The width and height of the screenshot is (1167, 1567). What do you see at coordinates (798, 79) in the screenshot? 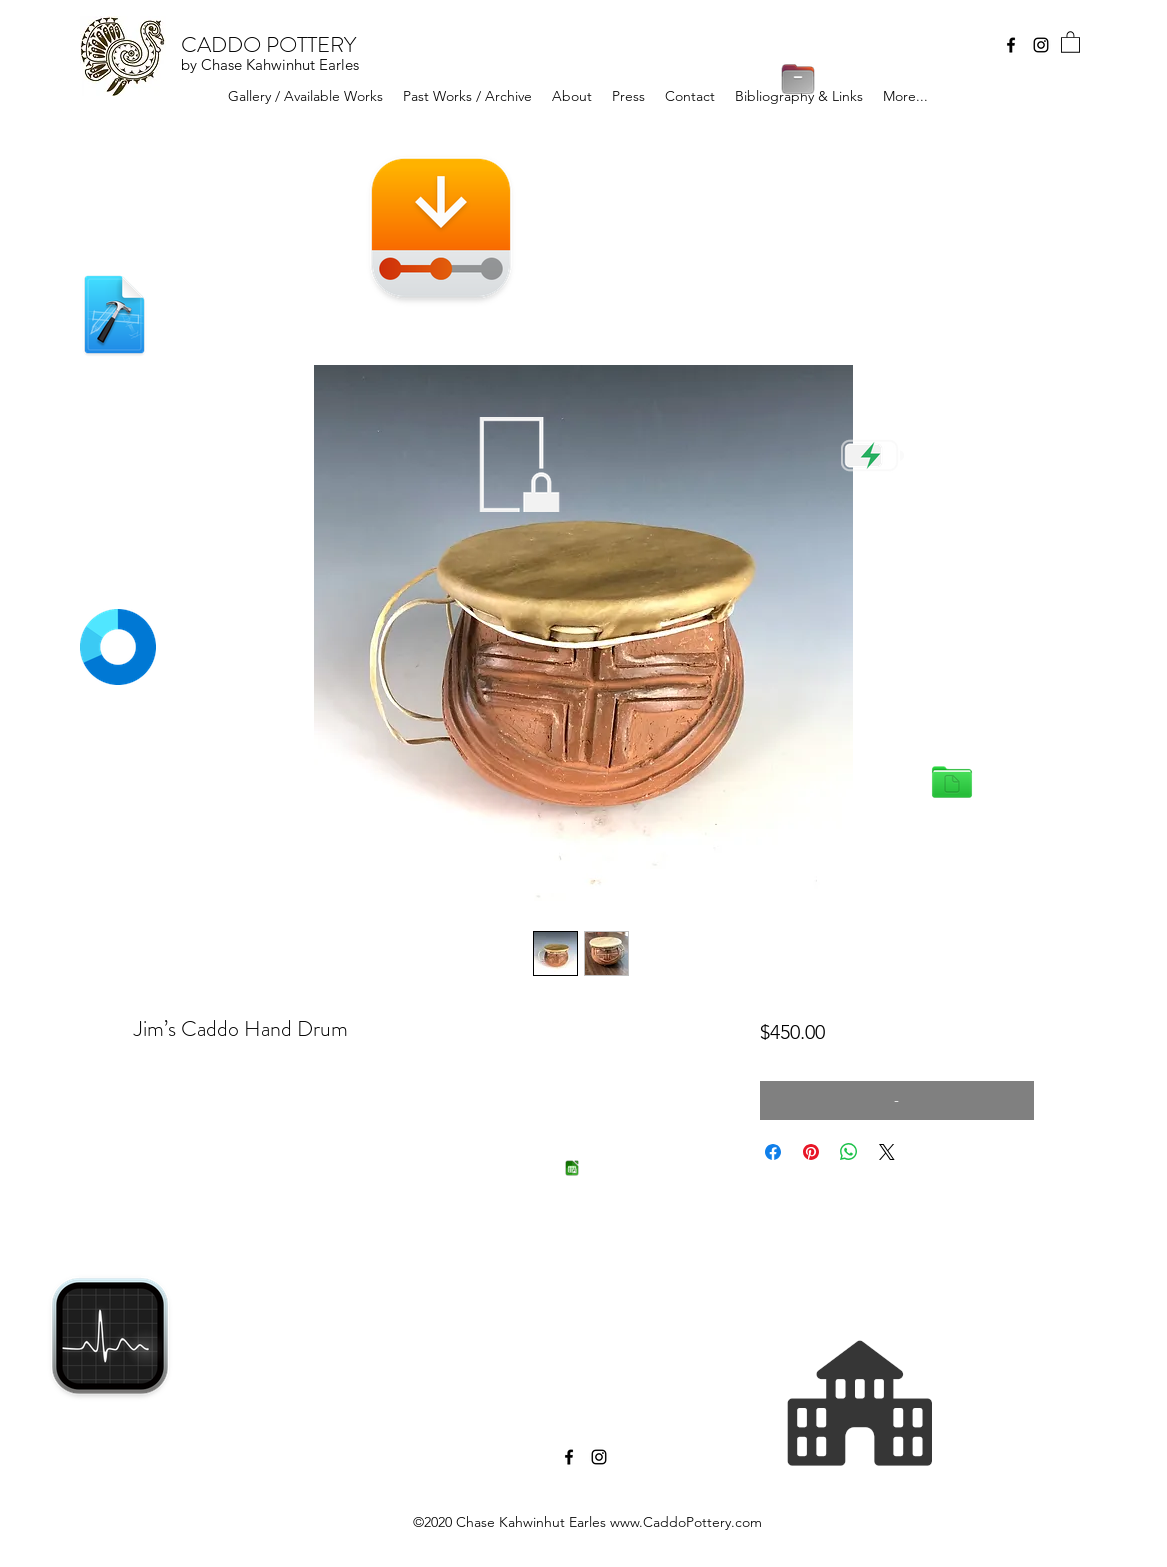
I see `open the file manager application` at bounding box center [798, 79].